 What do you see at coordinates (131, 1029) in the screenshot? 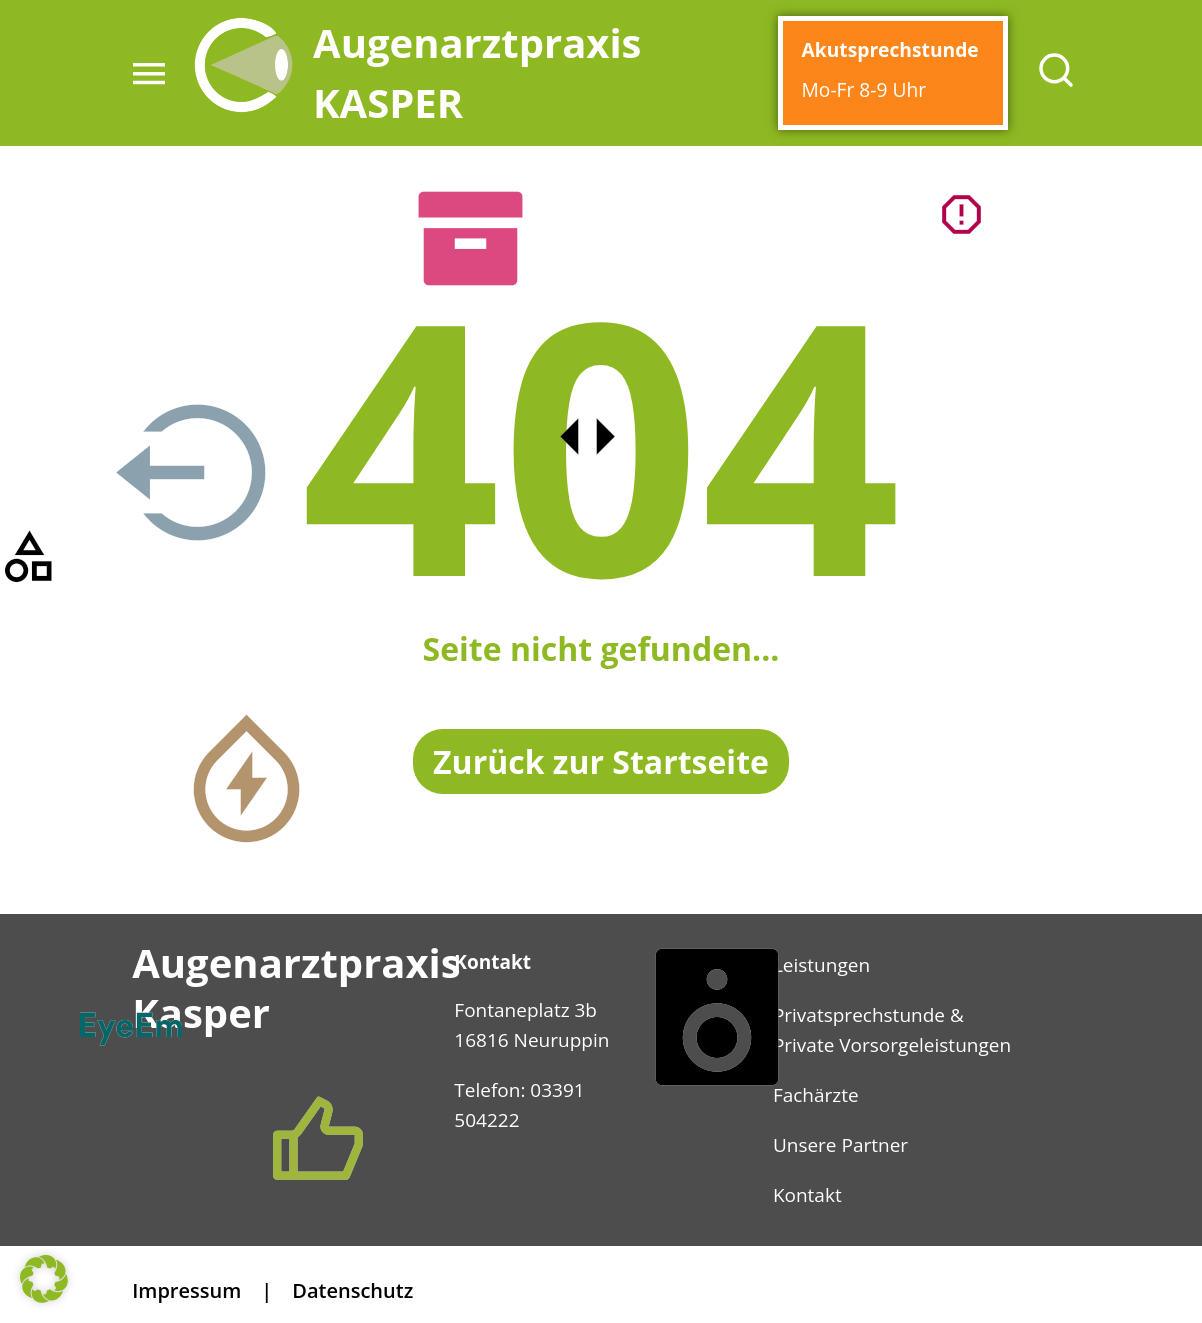
I see `open the EyeEm photography app` at bounding box center [131, 1029].